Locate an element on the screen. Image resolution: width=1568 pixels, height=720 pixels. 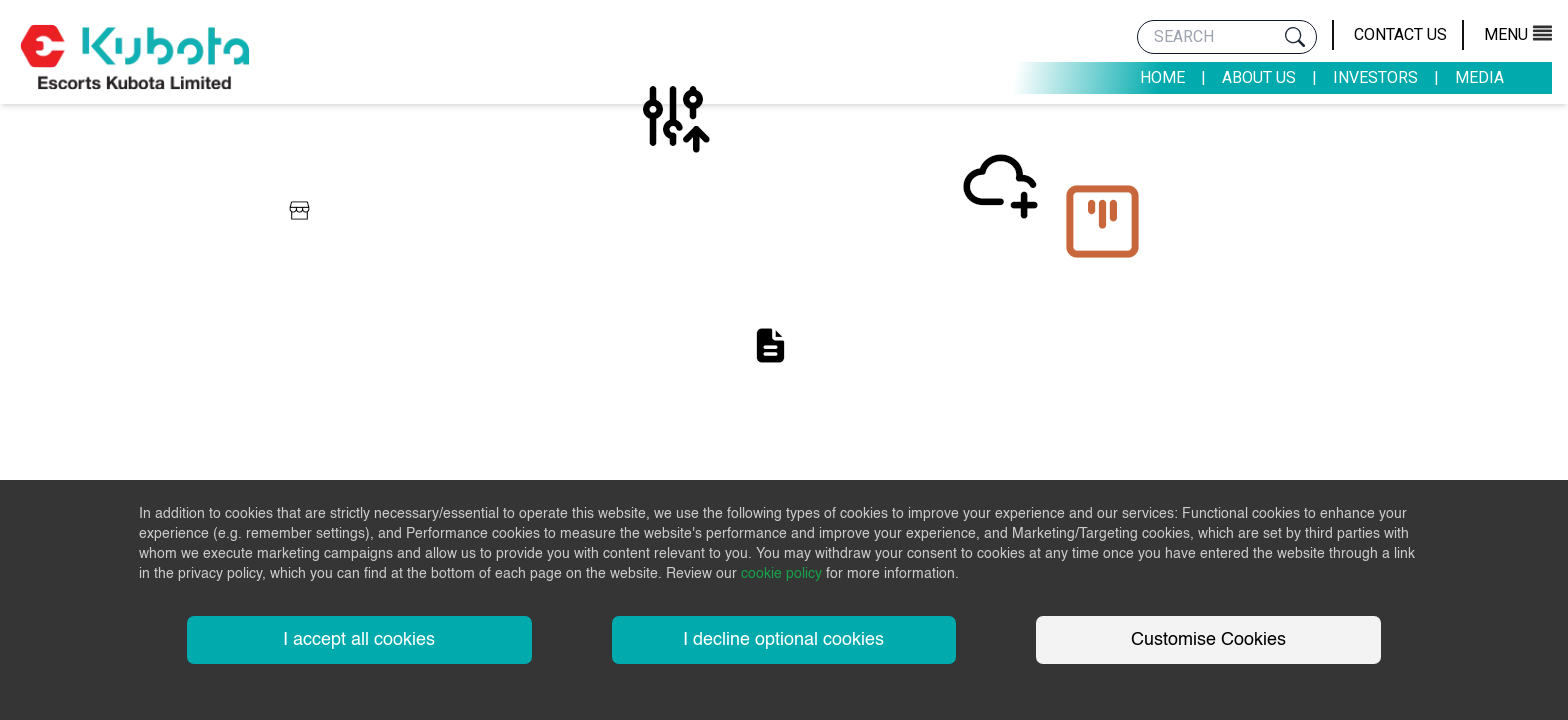
browse the online store or marketplace is located at coordinates (299, 210).